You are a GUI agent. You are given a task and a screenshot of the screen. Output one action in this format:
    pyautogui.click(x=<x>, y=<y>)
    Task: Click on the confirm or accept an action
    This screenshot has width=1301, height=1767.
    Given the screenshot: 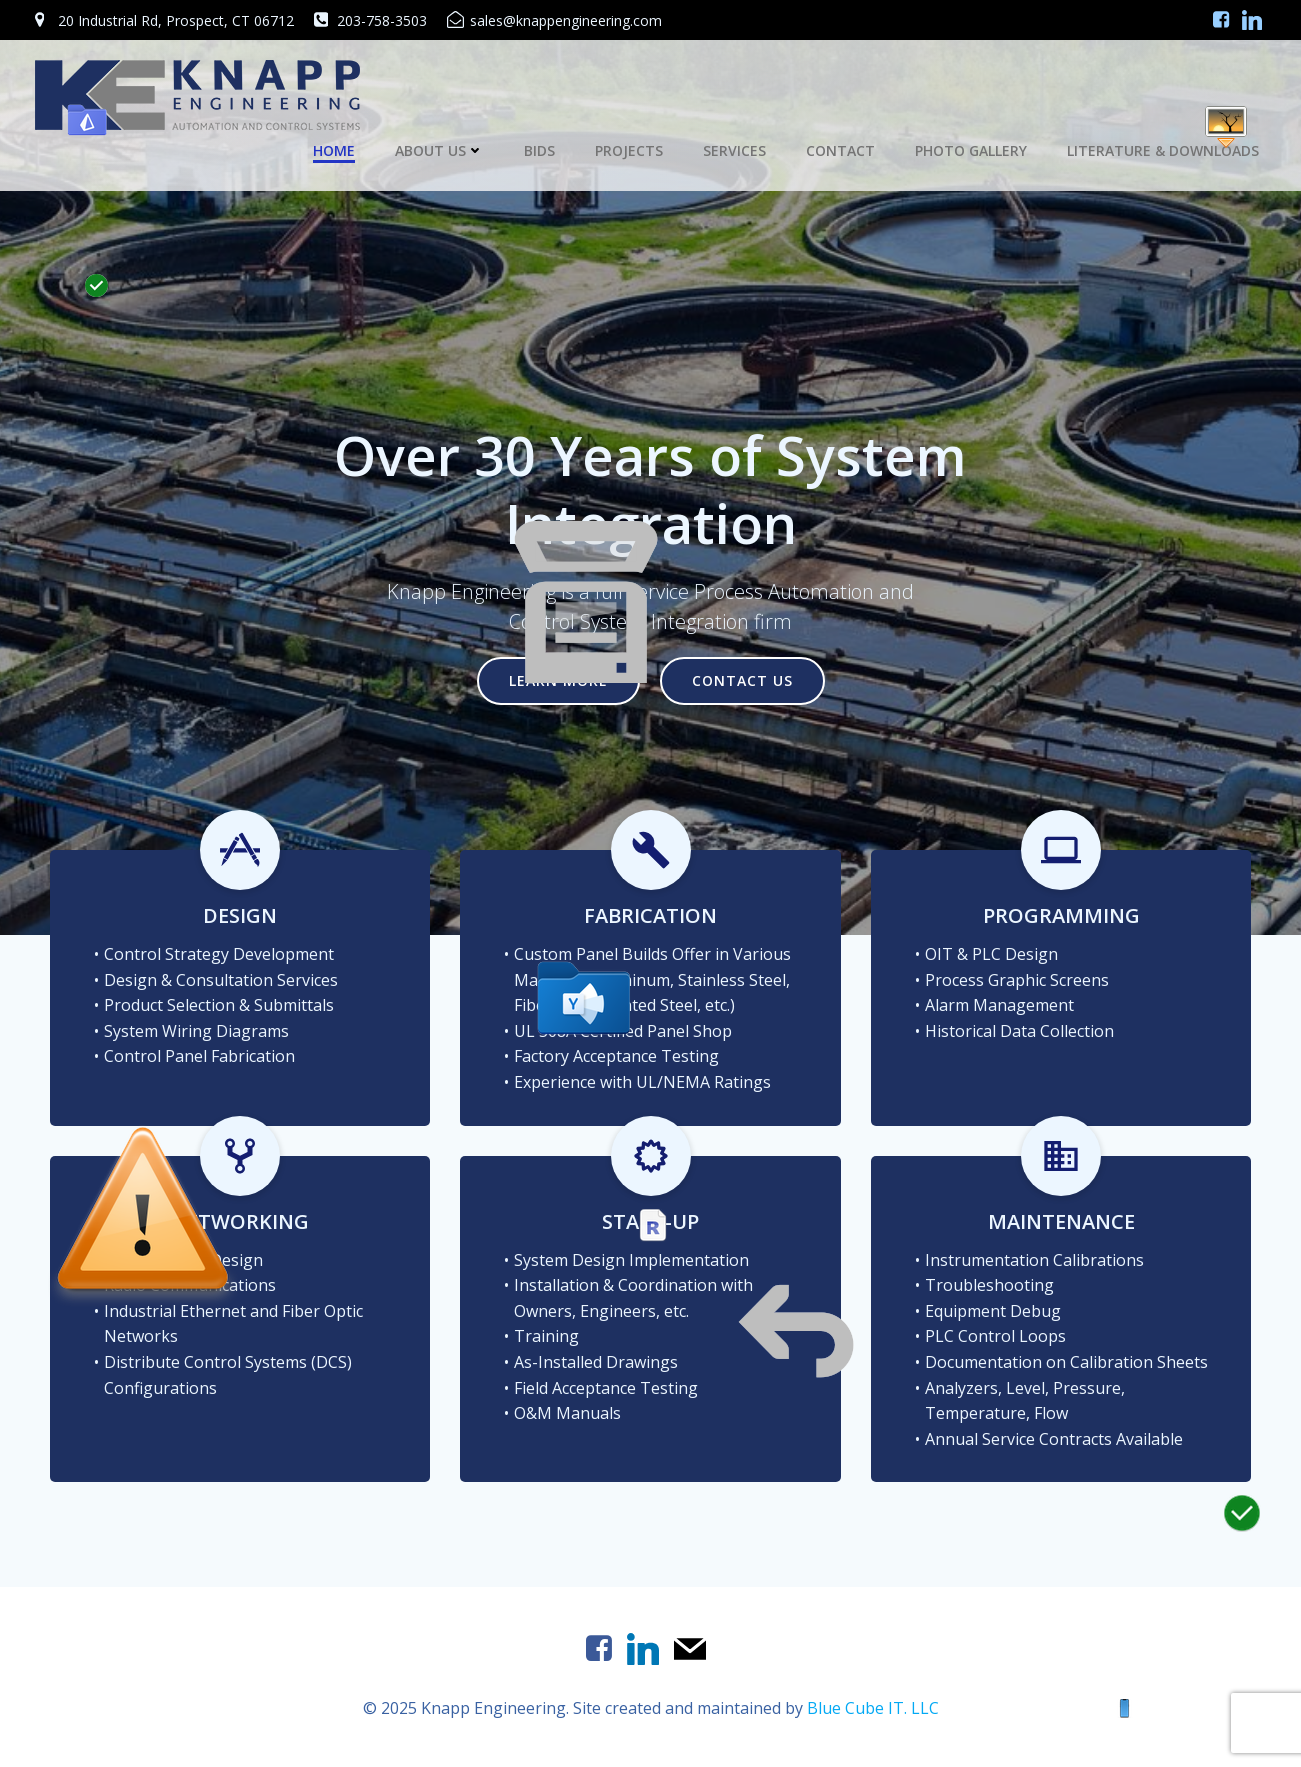 What is the action you would take?
    pyautogui.click(x=96, y=285)
    